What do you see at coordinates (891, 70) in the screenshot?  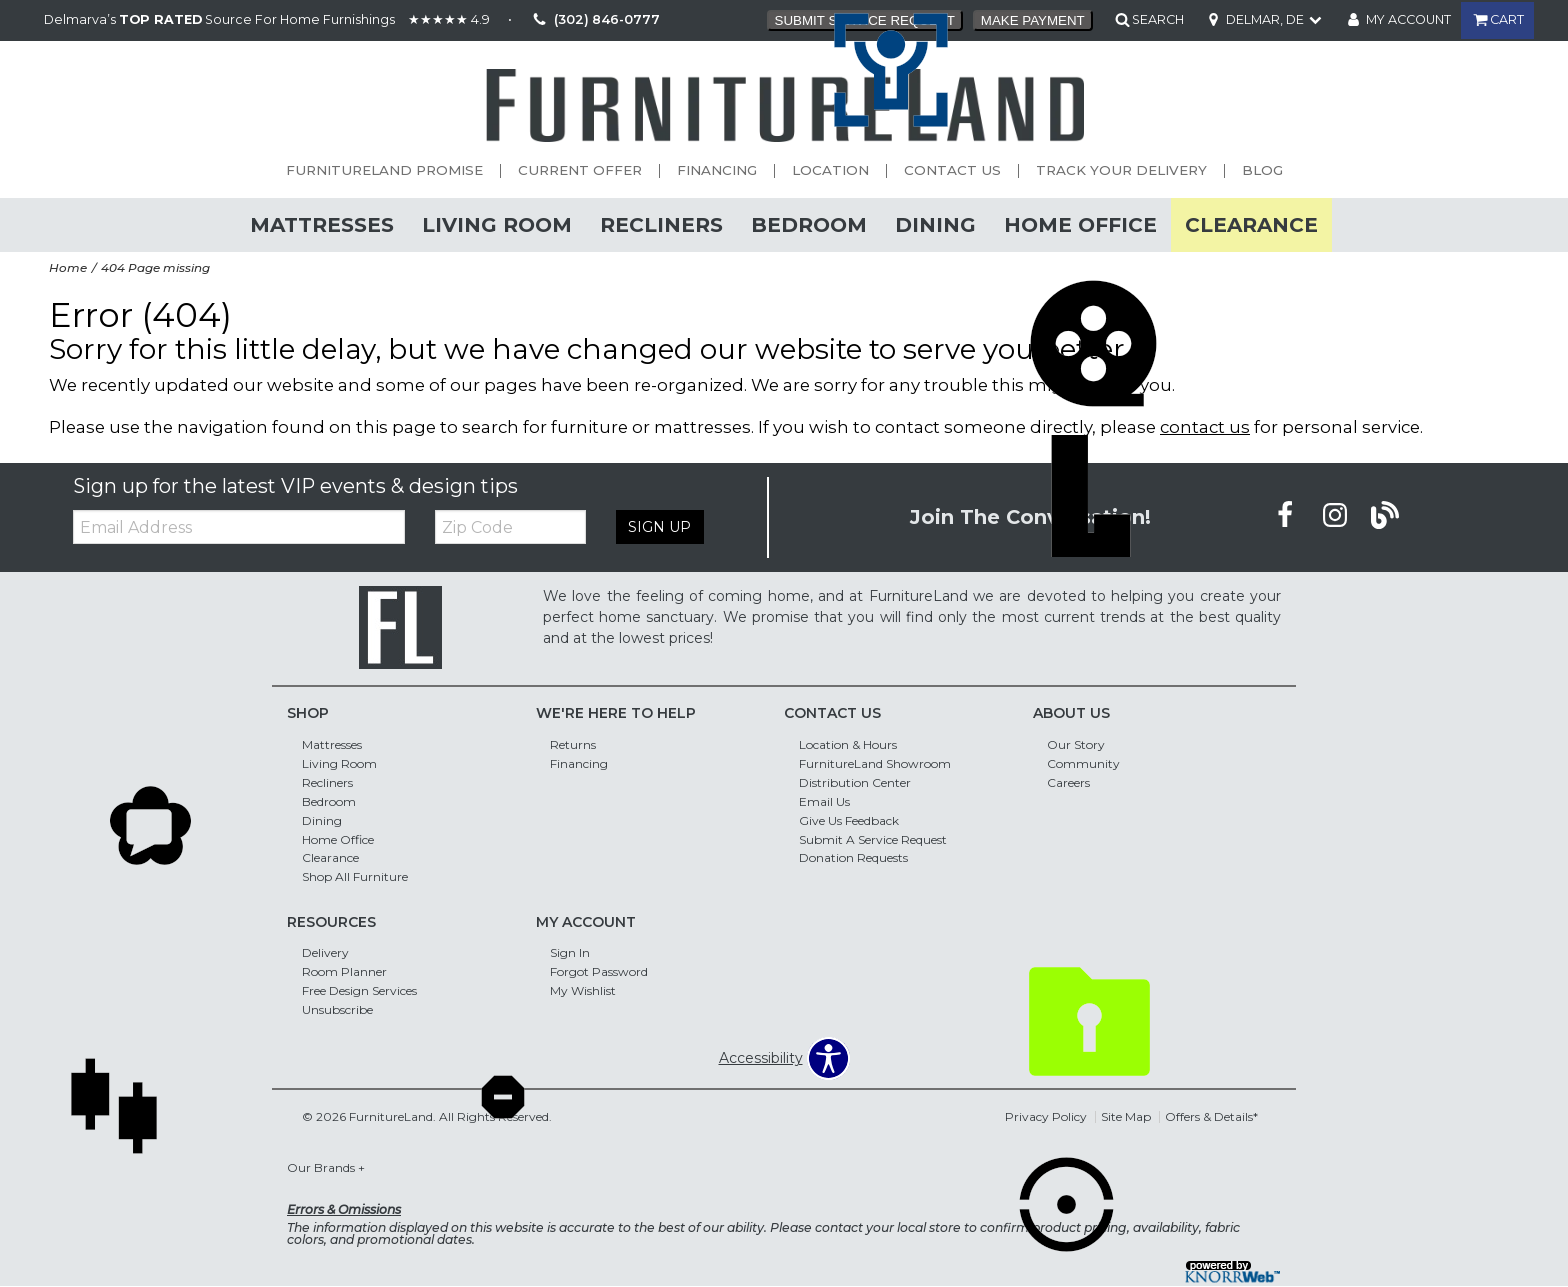 I see `scan or verify user identity` at bounding box center [891, 70].